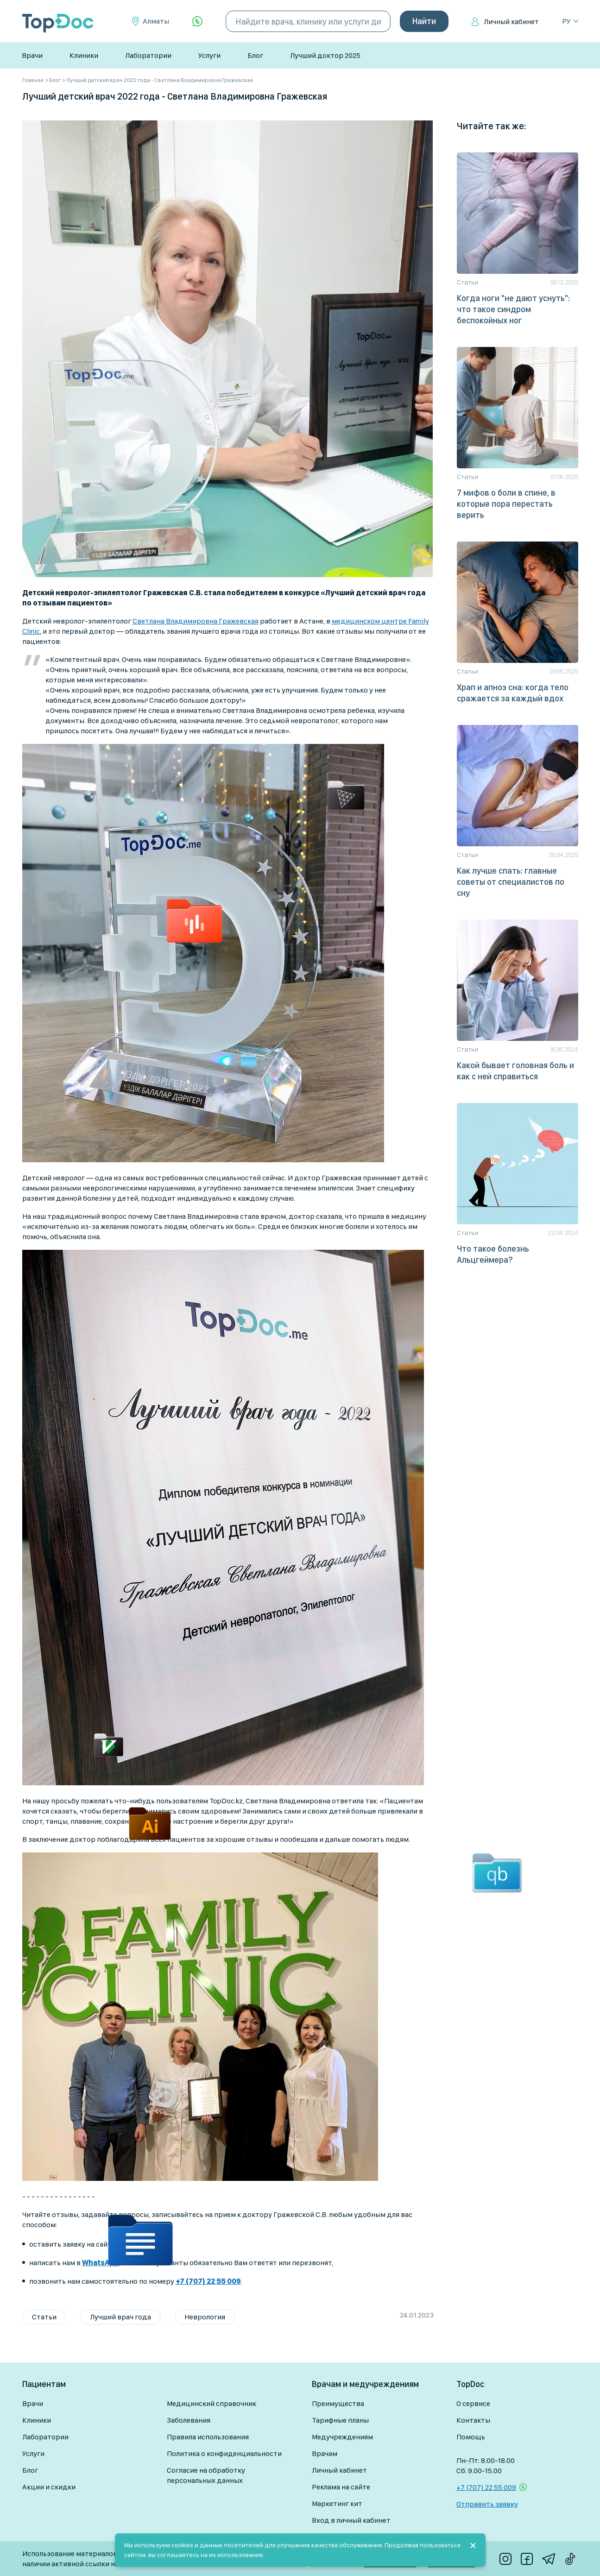 This screenshot has height=2576, width=600. What do you see at coordinates (150, 1825) in the screenshot?
I see `open folder containing adobe illustrator files` at bounding box center [150, 1825].